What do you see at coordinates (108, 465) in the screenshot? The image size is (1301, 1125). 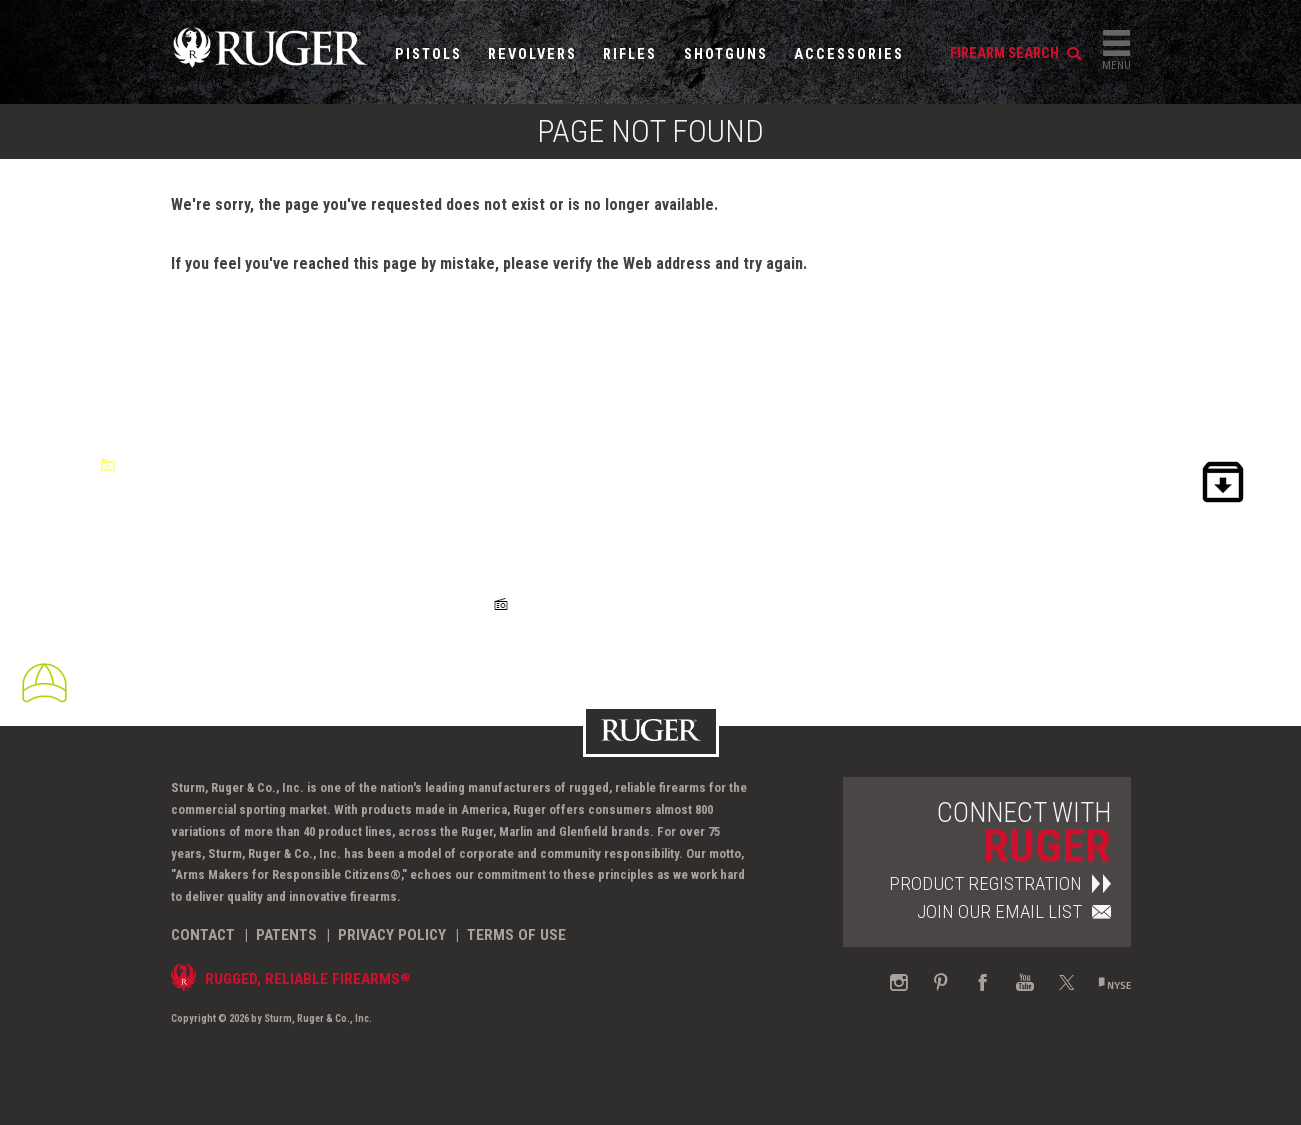 I see `remove a folder from your files` at bounding box center [108, 465].